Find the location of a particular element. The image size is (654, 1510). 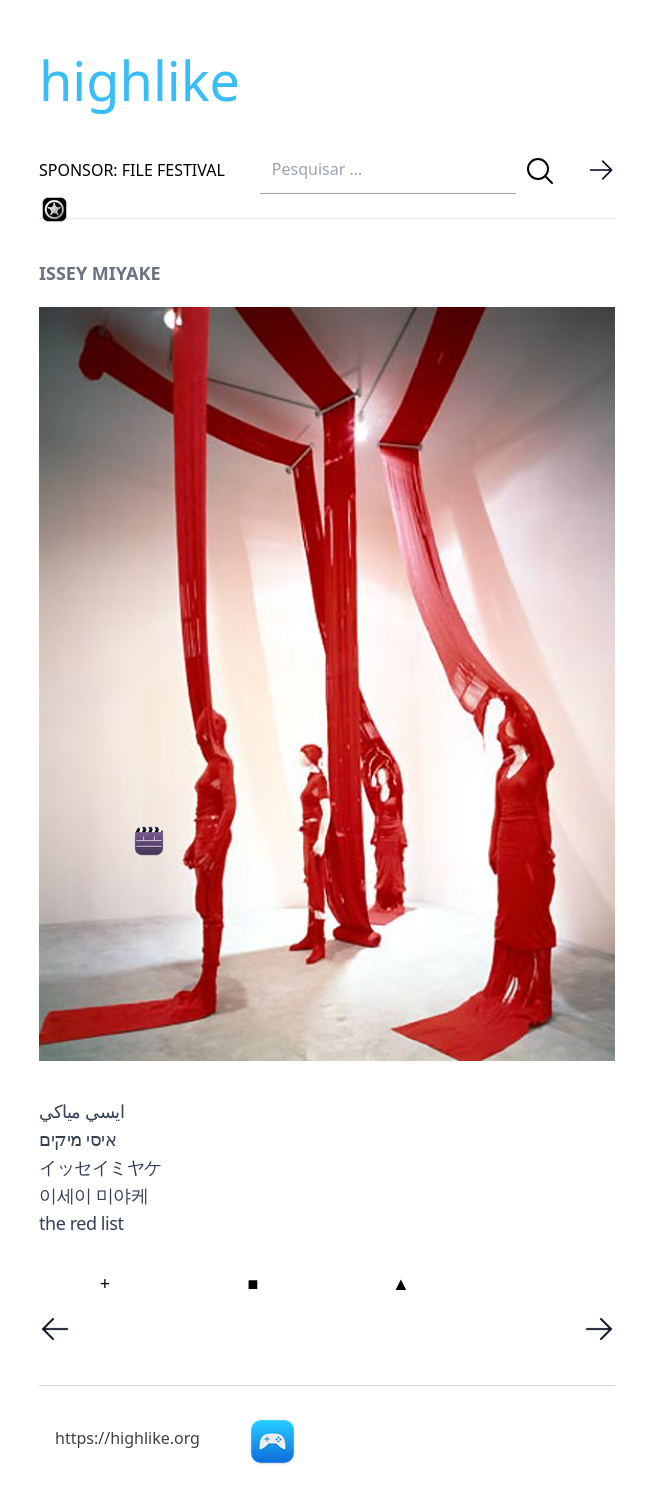

open pcsx playstation emulator is located at coordinates (272, 1441).